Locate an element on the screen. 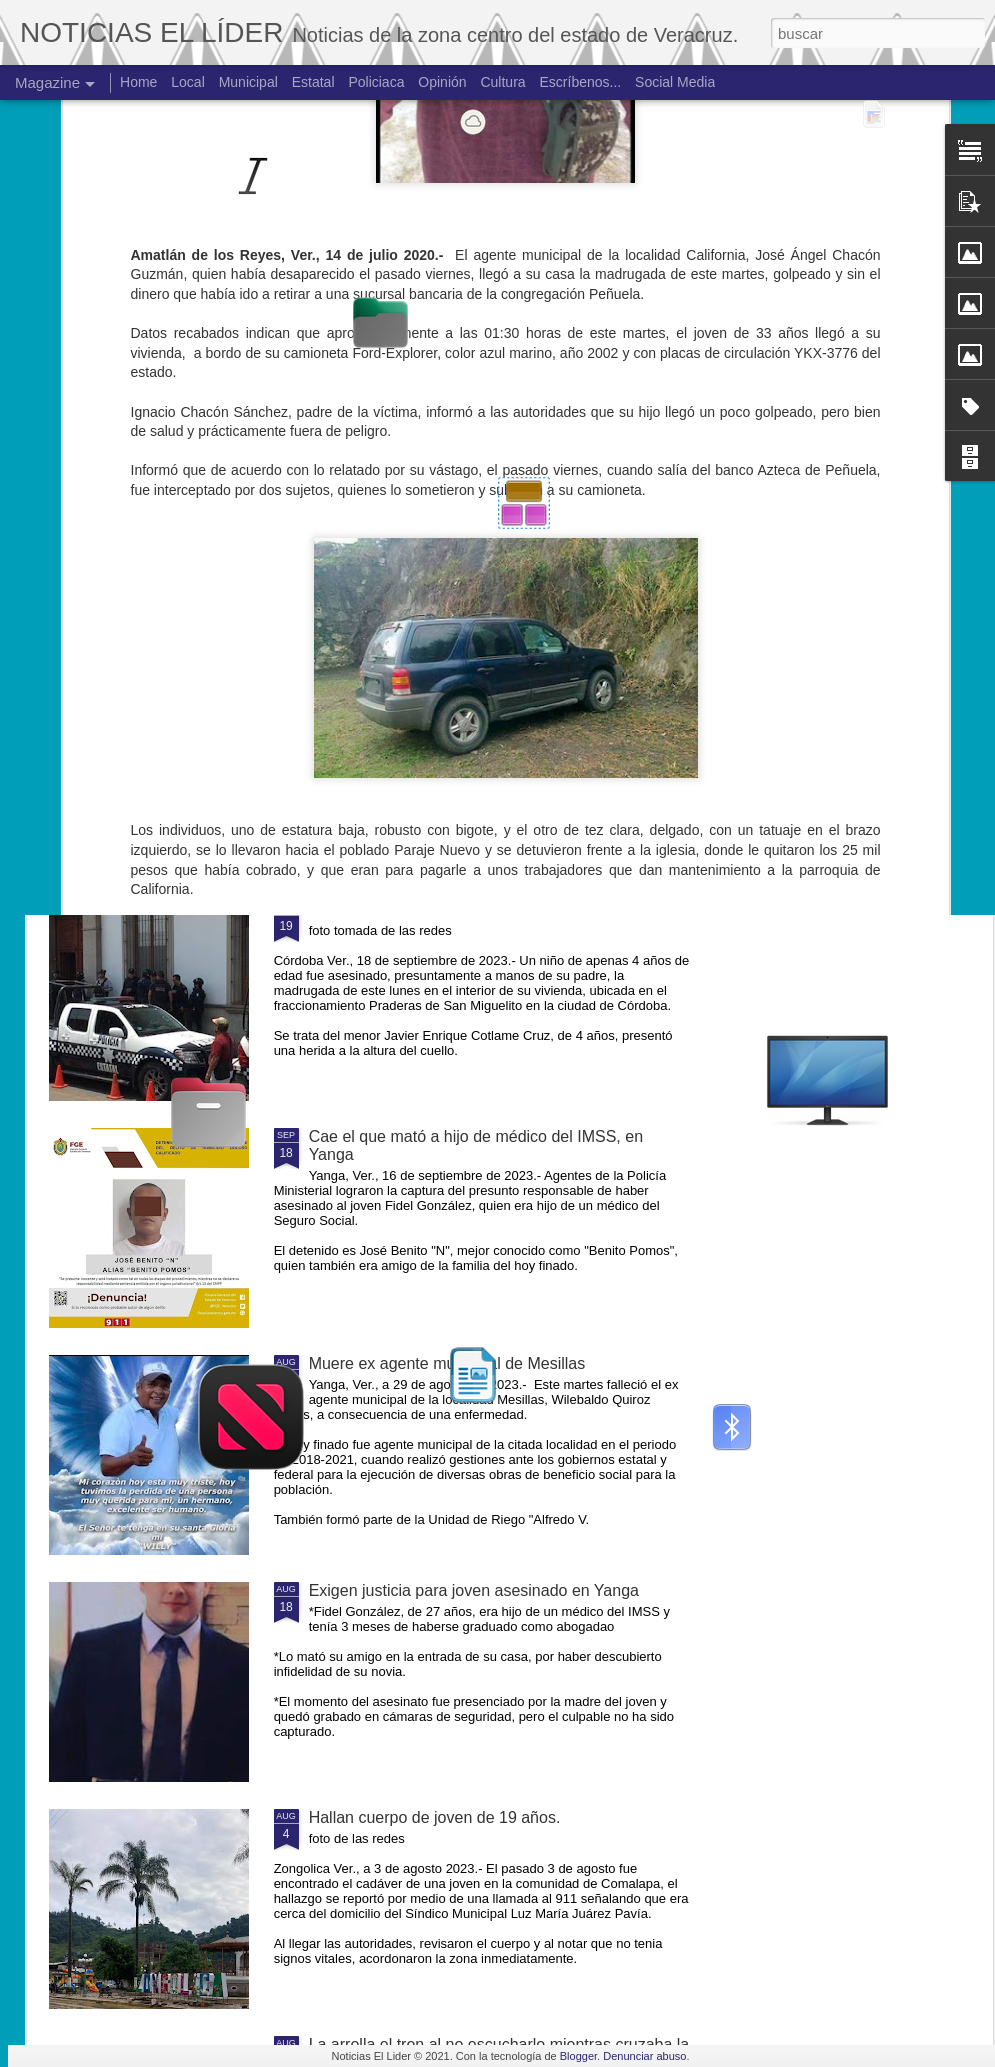 The image size is (995, 2067). indicates file is synced with Dropbox cloud storage is located at coordinates (473, 122).